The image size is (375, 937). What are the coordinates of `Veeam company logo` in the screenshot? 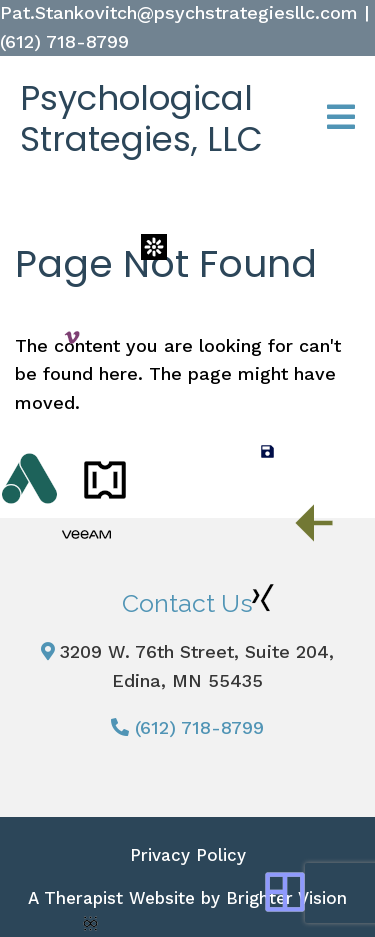 It's located at (86, 534).